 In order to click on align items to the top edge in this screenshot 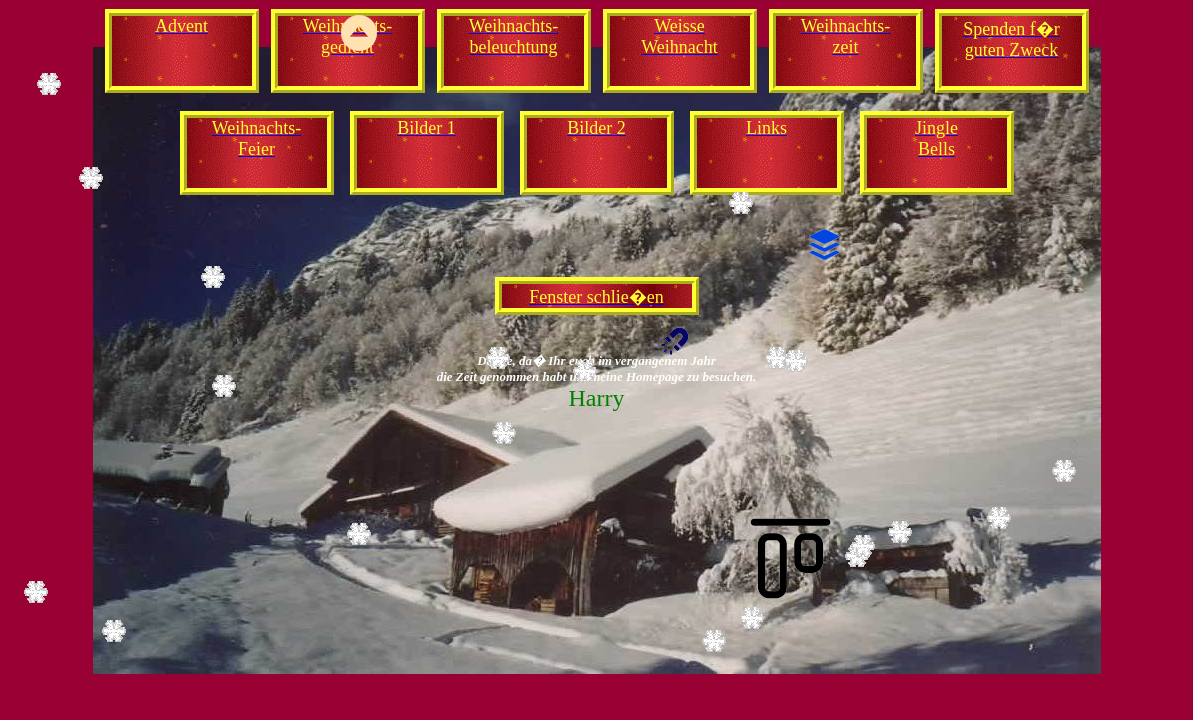, I will do `click(790, 558)`.